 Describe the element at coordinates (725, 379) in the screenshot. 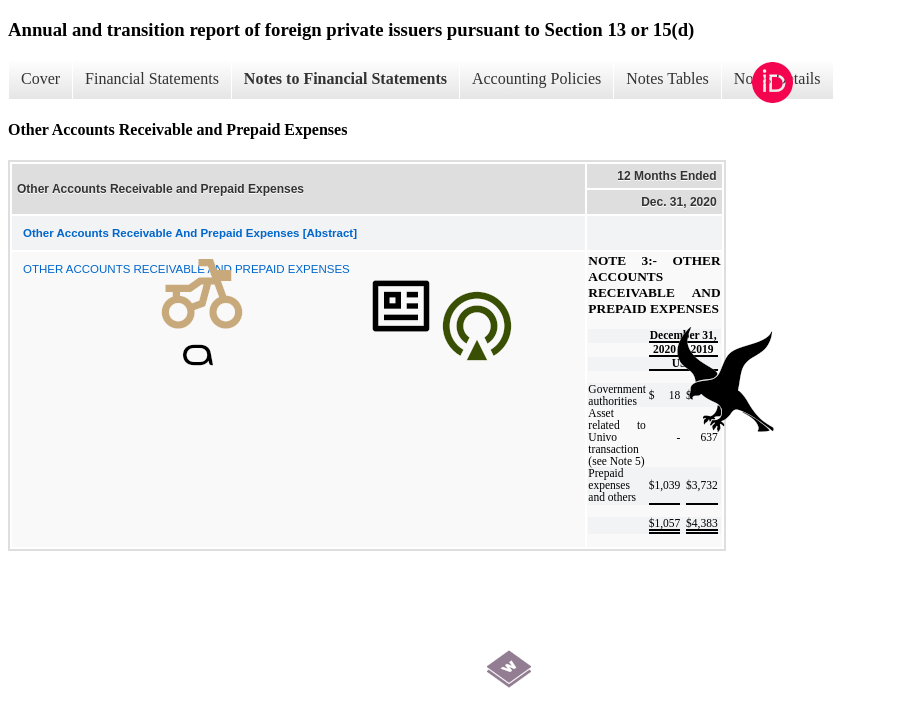

I see `falcon framework logo` at that location.